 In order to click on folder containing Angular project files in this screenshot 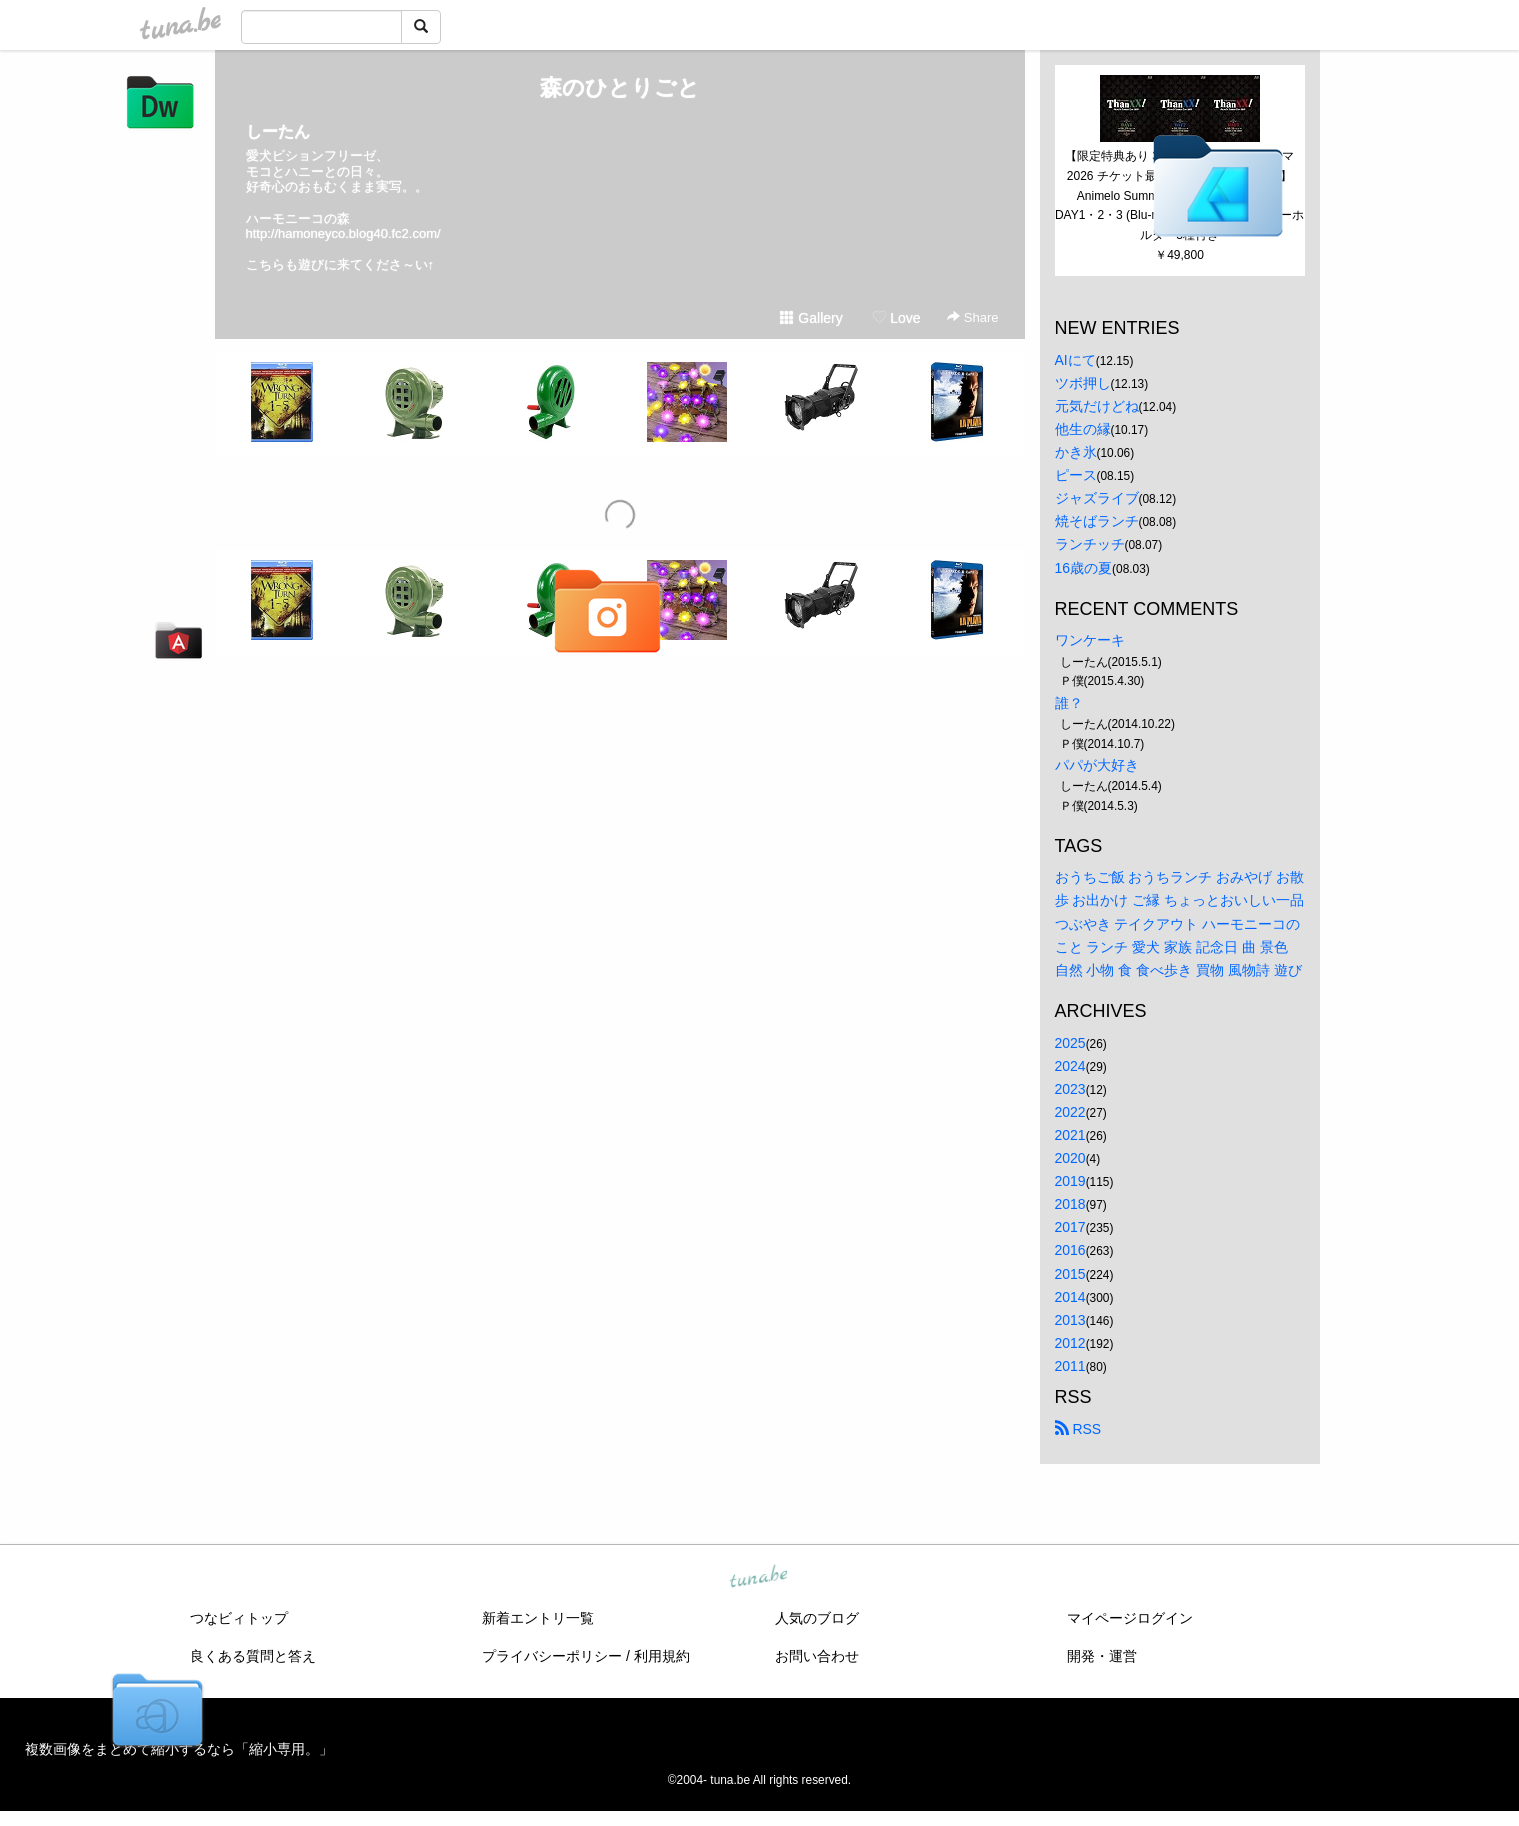, I will do `click(178, 641)`.